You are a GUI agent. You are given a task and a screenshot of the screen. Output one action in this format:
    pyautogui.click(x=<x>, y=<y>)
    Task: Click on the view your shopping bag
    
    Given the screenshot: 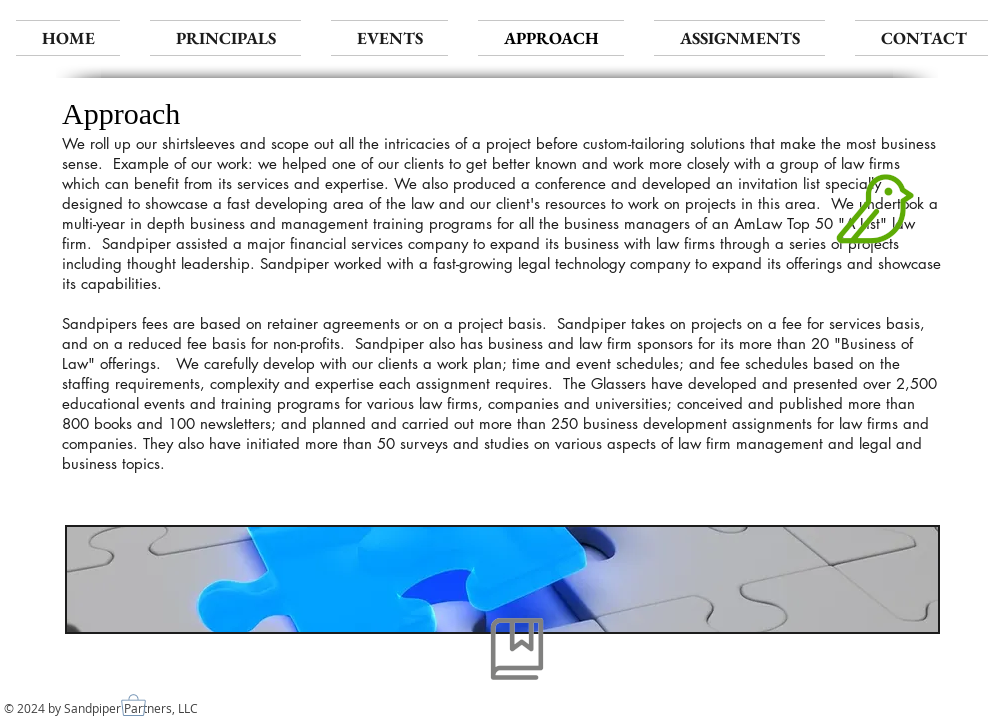 What is the action you would take?
    pyautogui.click(x=133, y=706)
    